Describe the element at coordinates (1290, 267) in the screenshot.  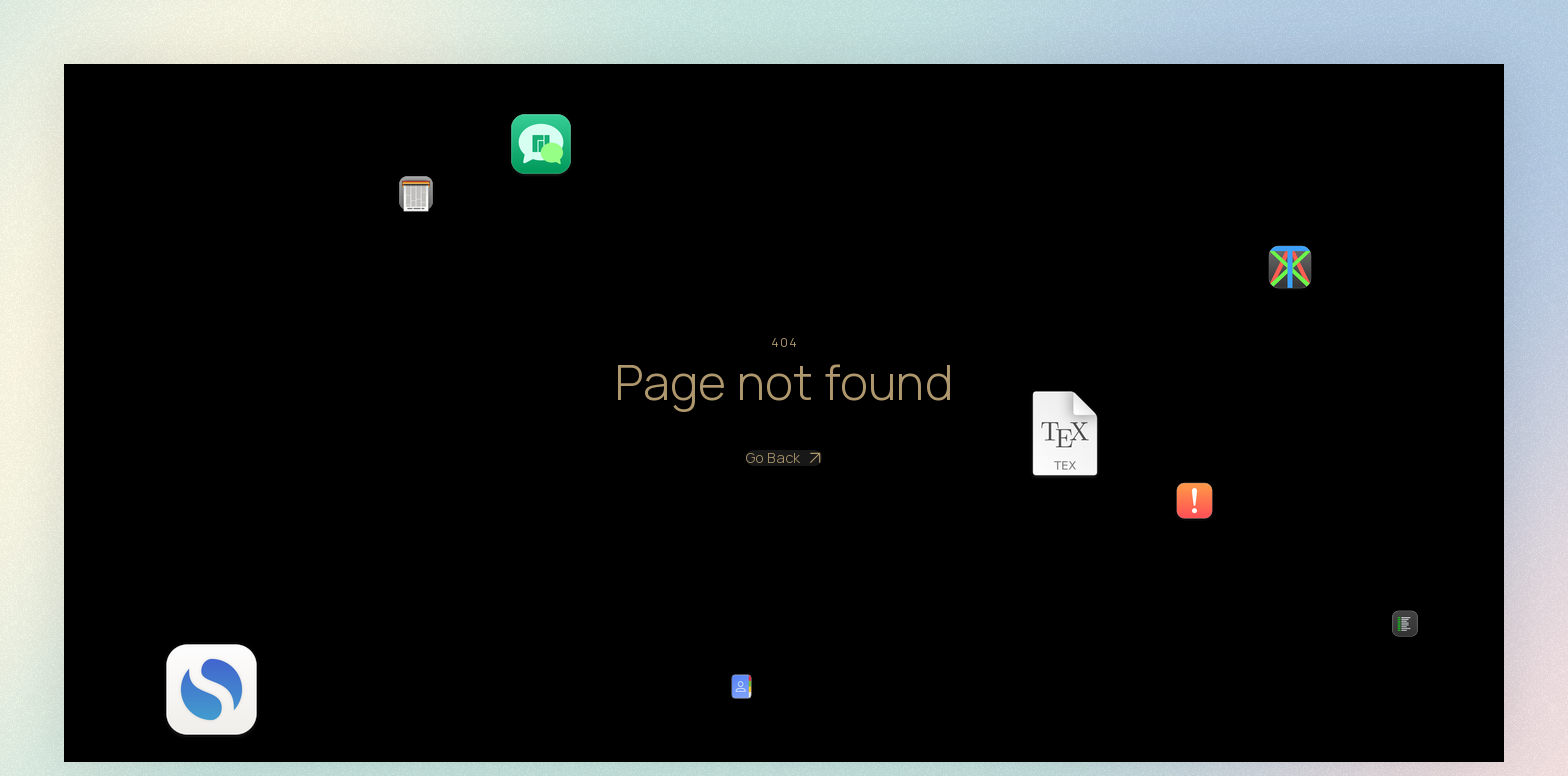
I see `open tixati torrent client` at that location.